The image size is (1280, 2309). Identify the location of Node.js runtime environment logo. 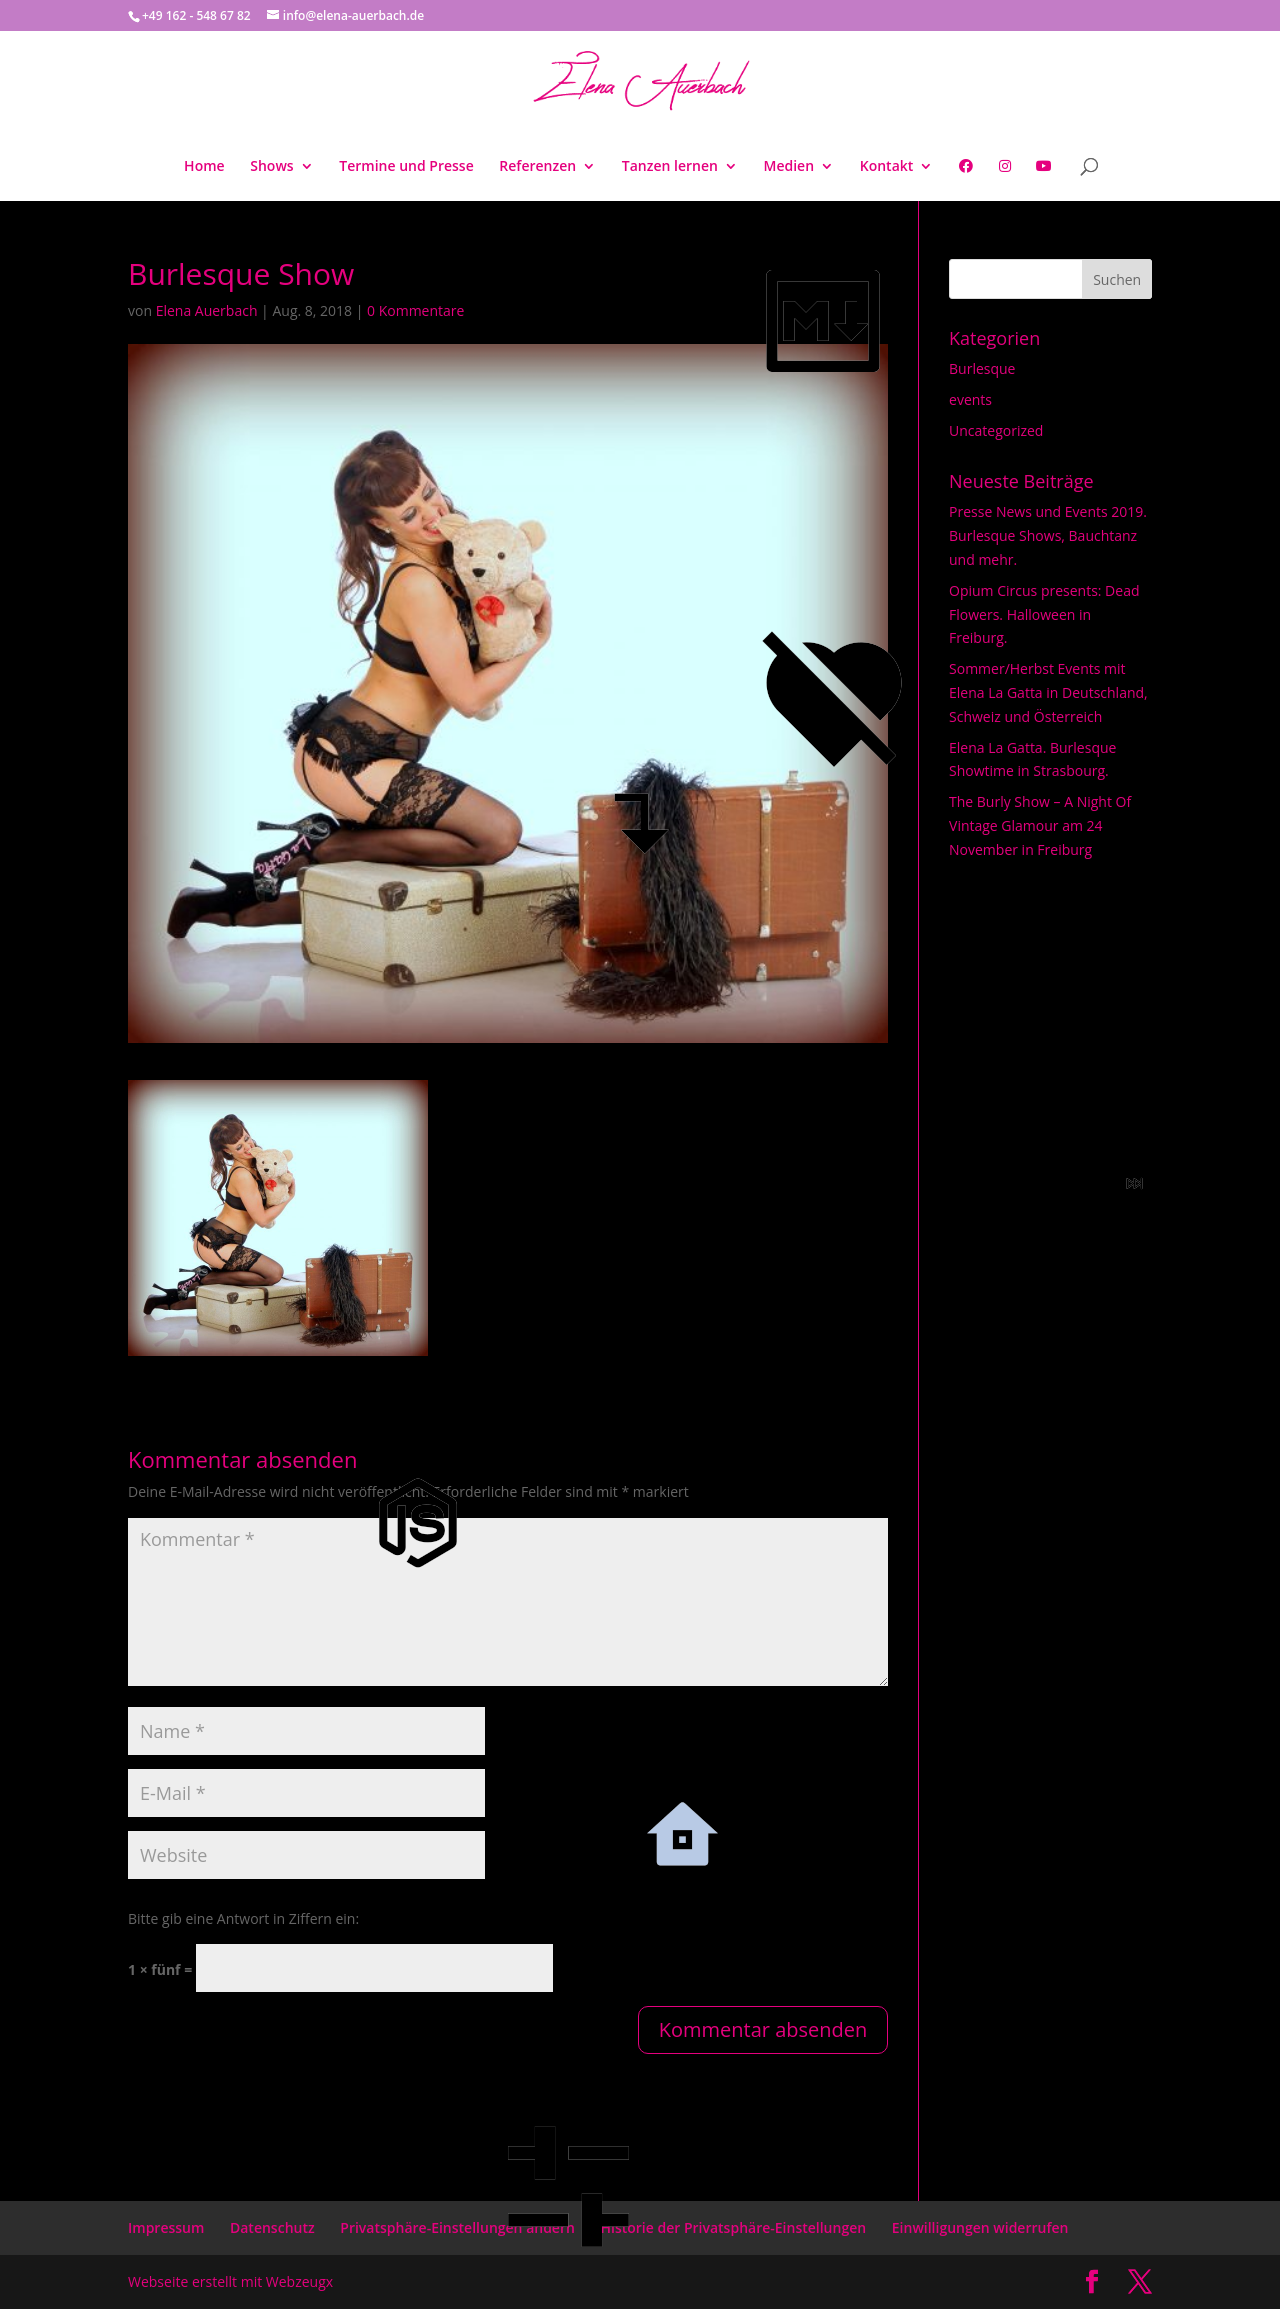
(418, 1523).